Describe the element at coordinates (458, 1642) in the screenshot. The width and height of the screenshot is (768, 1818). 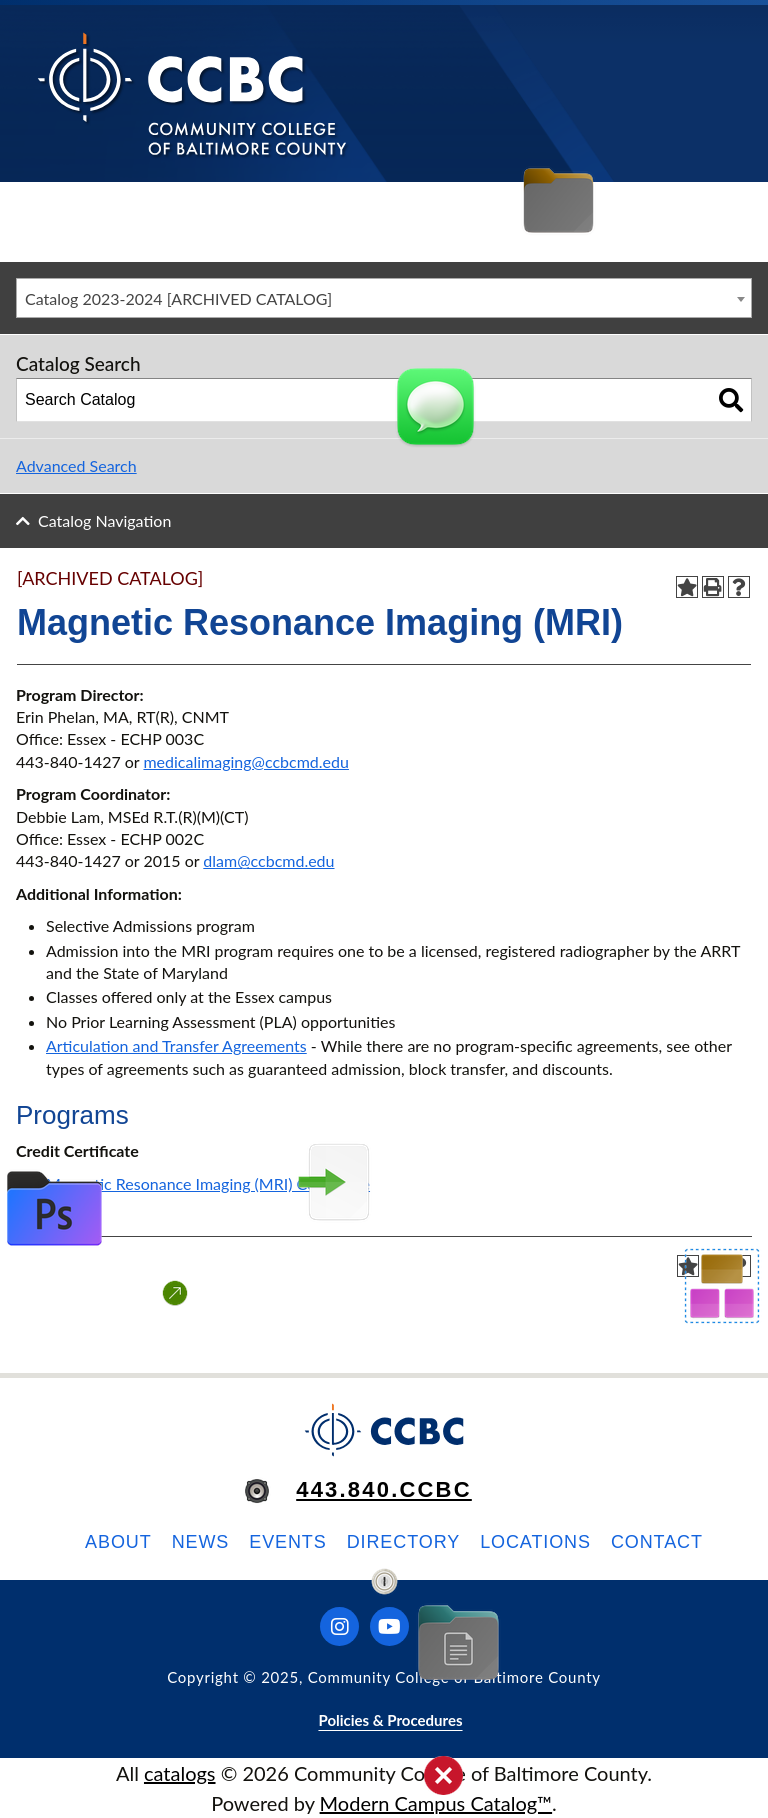
I see `open your documents folder` at that location.